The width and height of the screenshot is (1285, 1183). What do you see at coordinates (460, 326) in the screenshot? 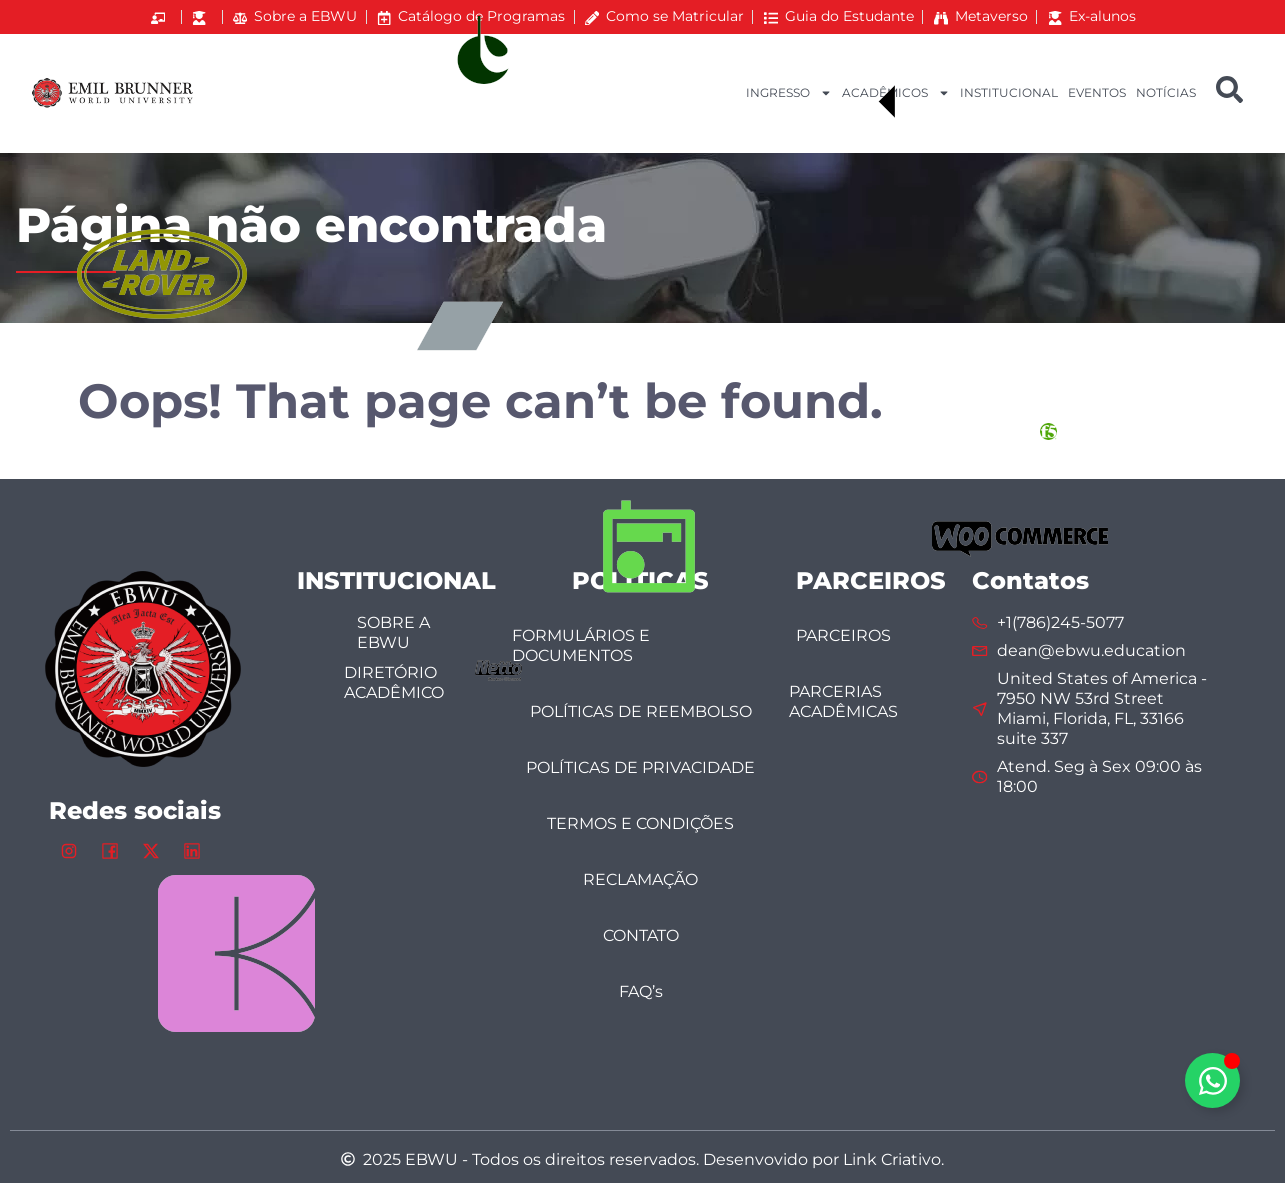
I see `open bandcamp music platform` at bounding box center [460, 326].